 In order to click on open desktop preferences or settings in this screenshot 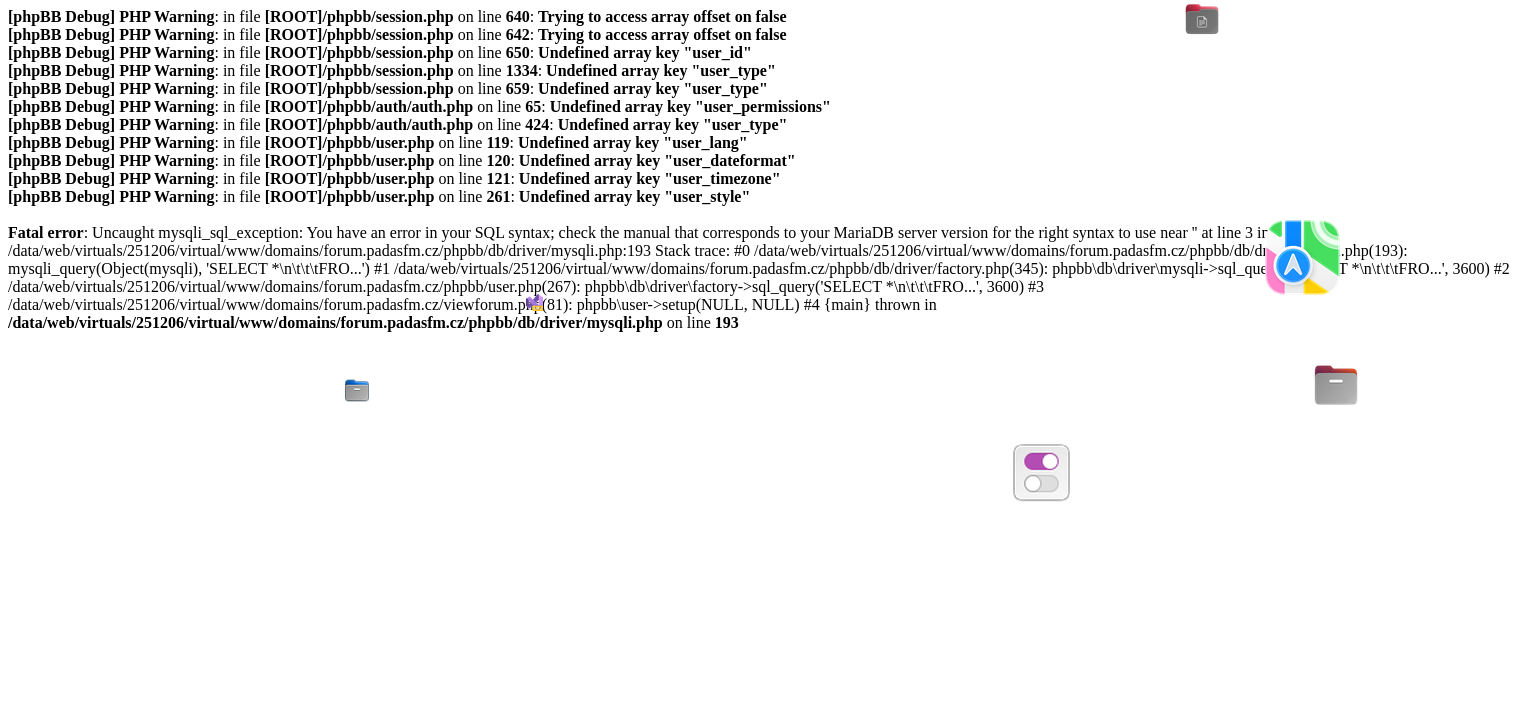, I will do `click(1041, 472)`.